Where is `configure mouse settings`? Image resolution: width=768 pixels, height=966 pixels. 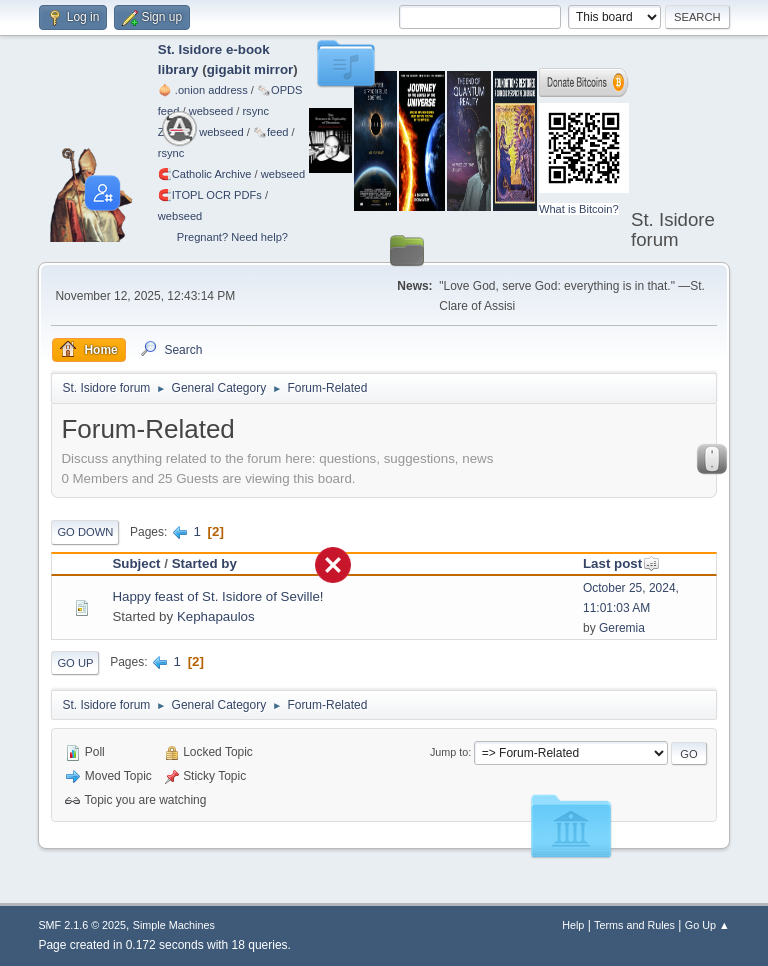 configure mouse settings is located at coordinates (712, 459).